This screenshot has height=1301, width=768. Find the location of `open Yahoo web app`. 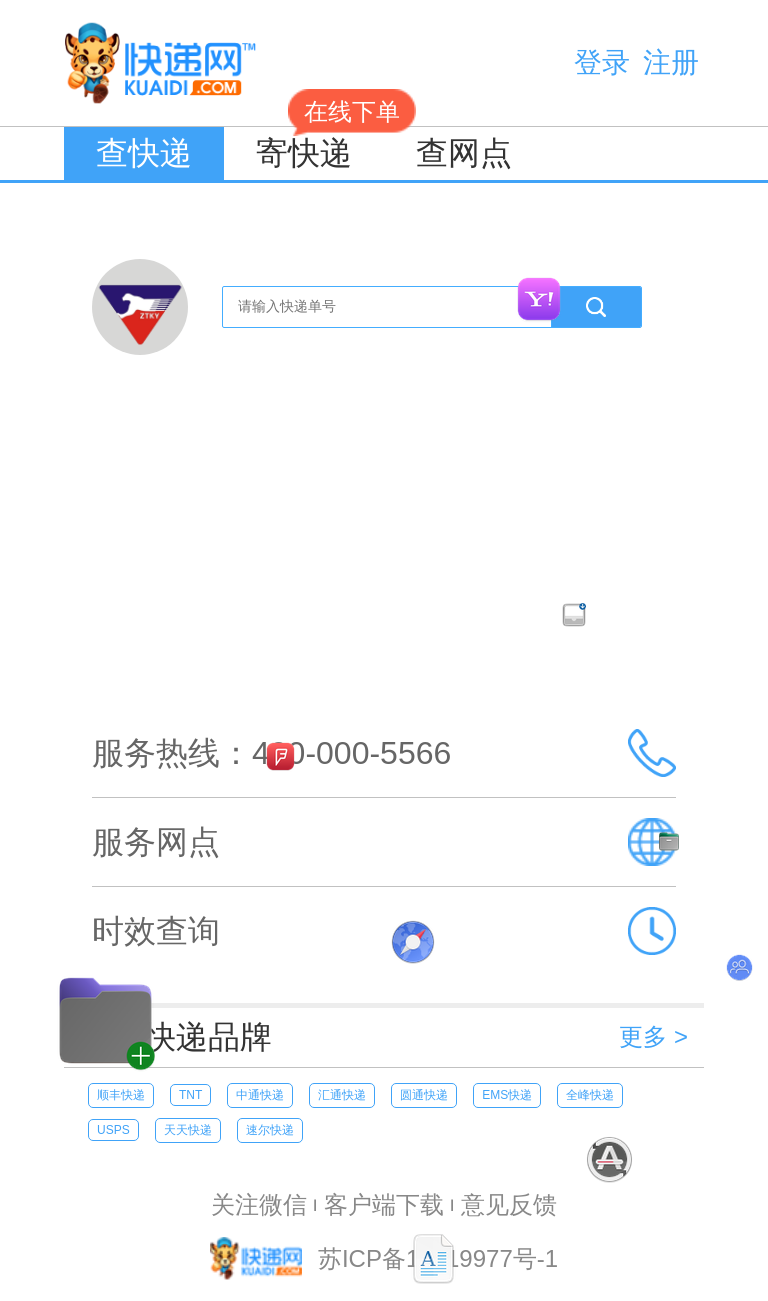

open Yahoo web app is located at coordinates (539, 299).